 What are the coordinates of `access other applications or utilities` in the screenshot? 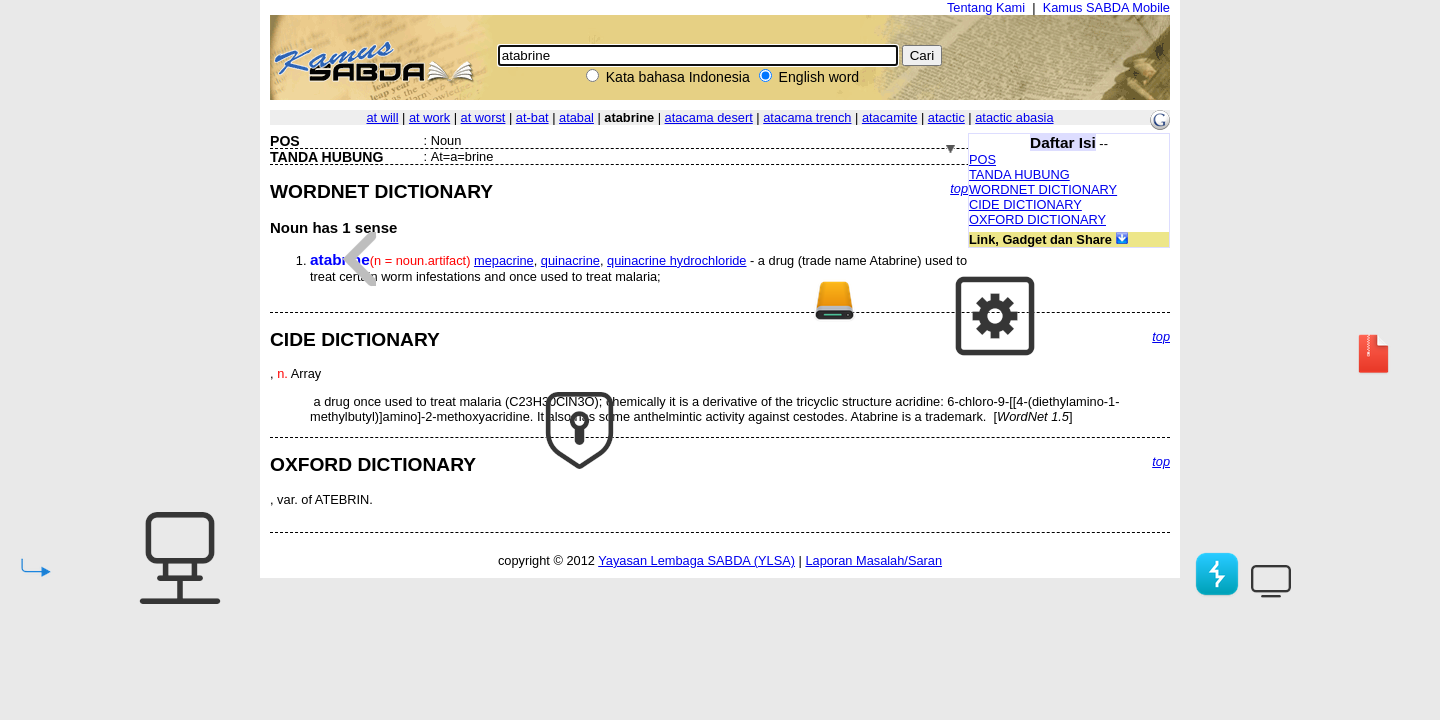 It's located at (995, 316).